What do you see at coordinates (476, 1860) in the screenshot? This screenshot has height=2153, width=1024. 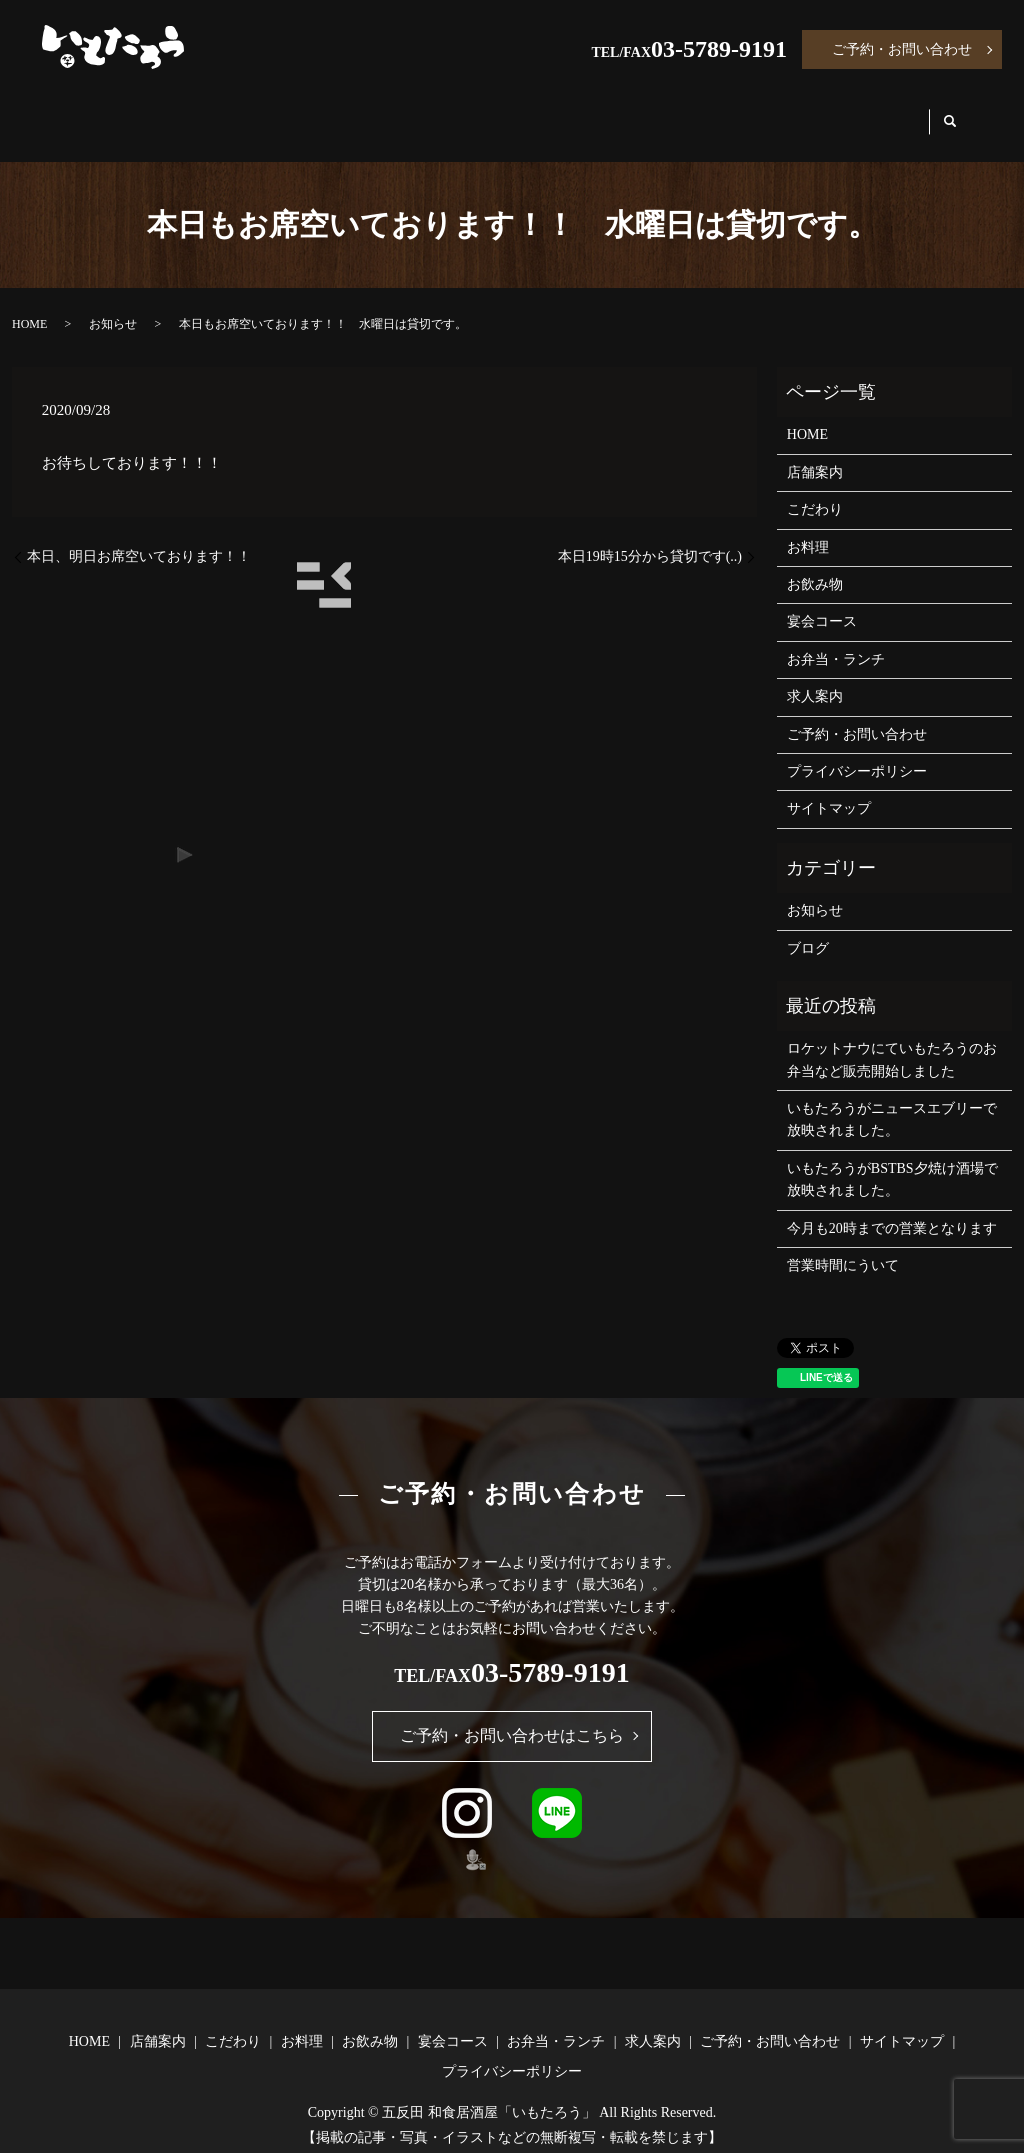 I see `microphone is muted` at bounding box center [476, 1860].